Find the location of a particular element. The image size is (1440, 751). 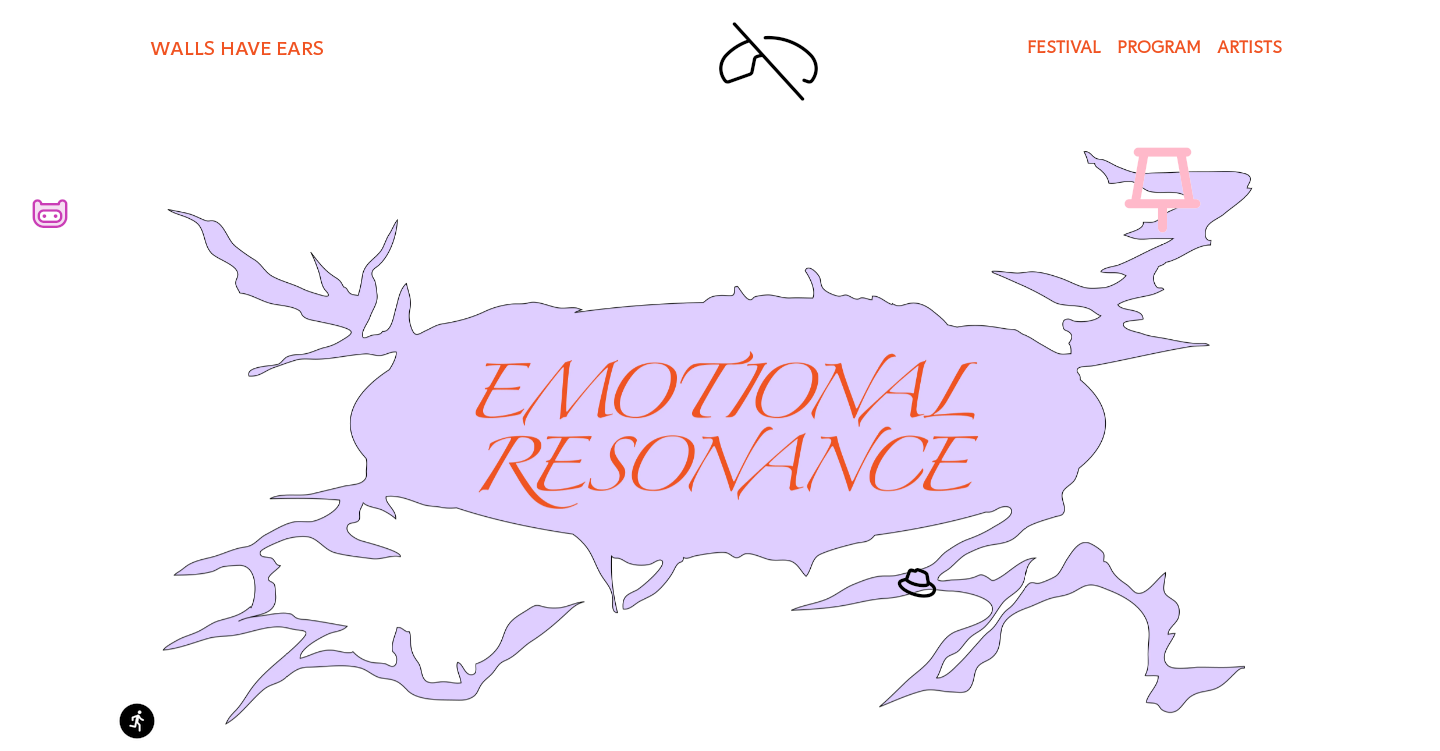

end or decline a phone call is located at coordinates (768, 61).